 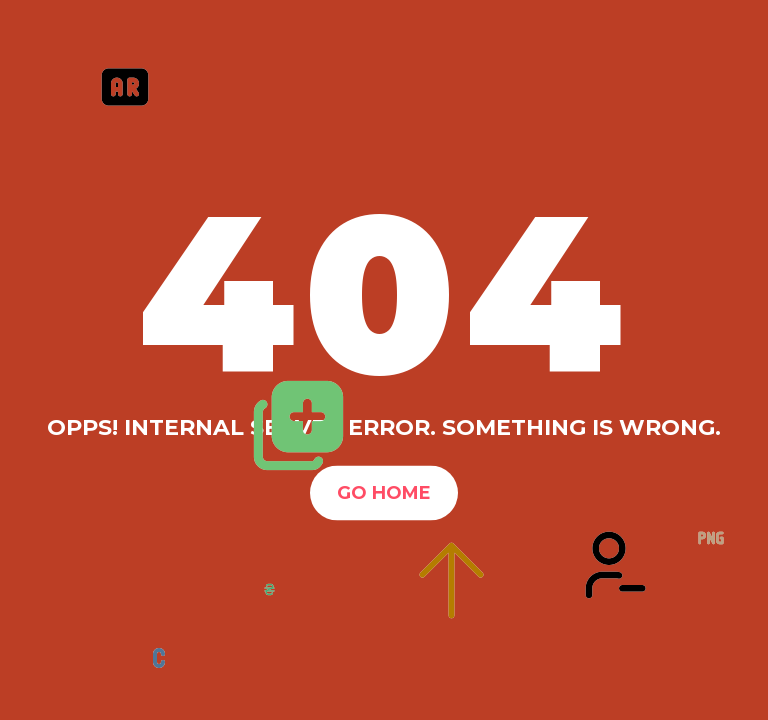 What do you see at coordinates (298, 425) in the screenshot?
I see `add a new item to your library` at bounding box center [298, 425].